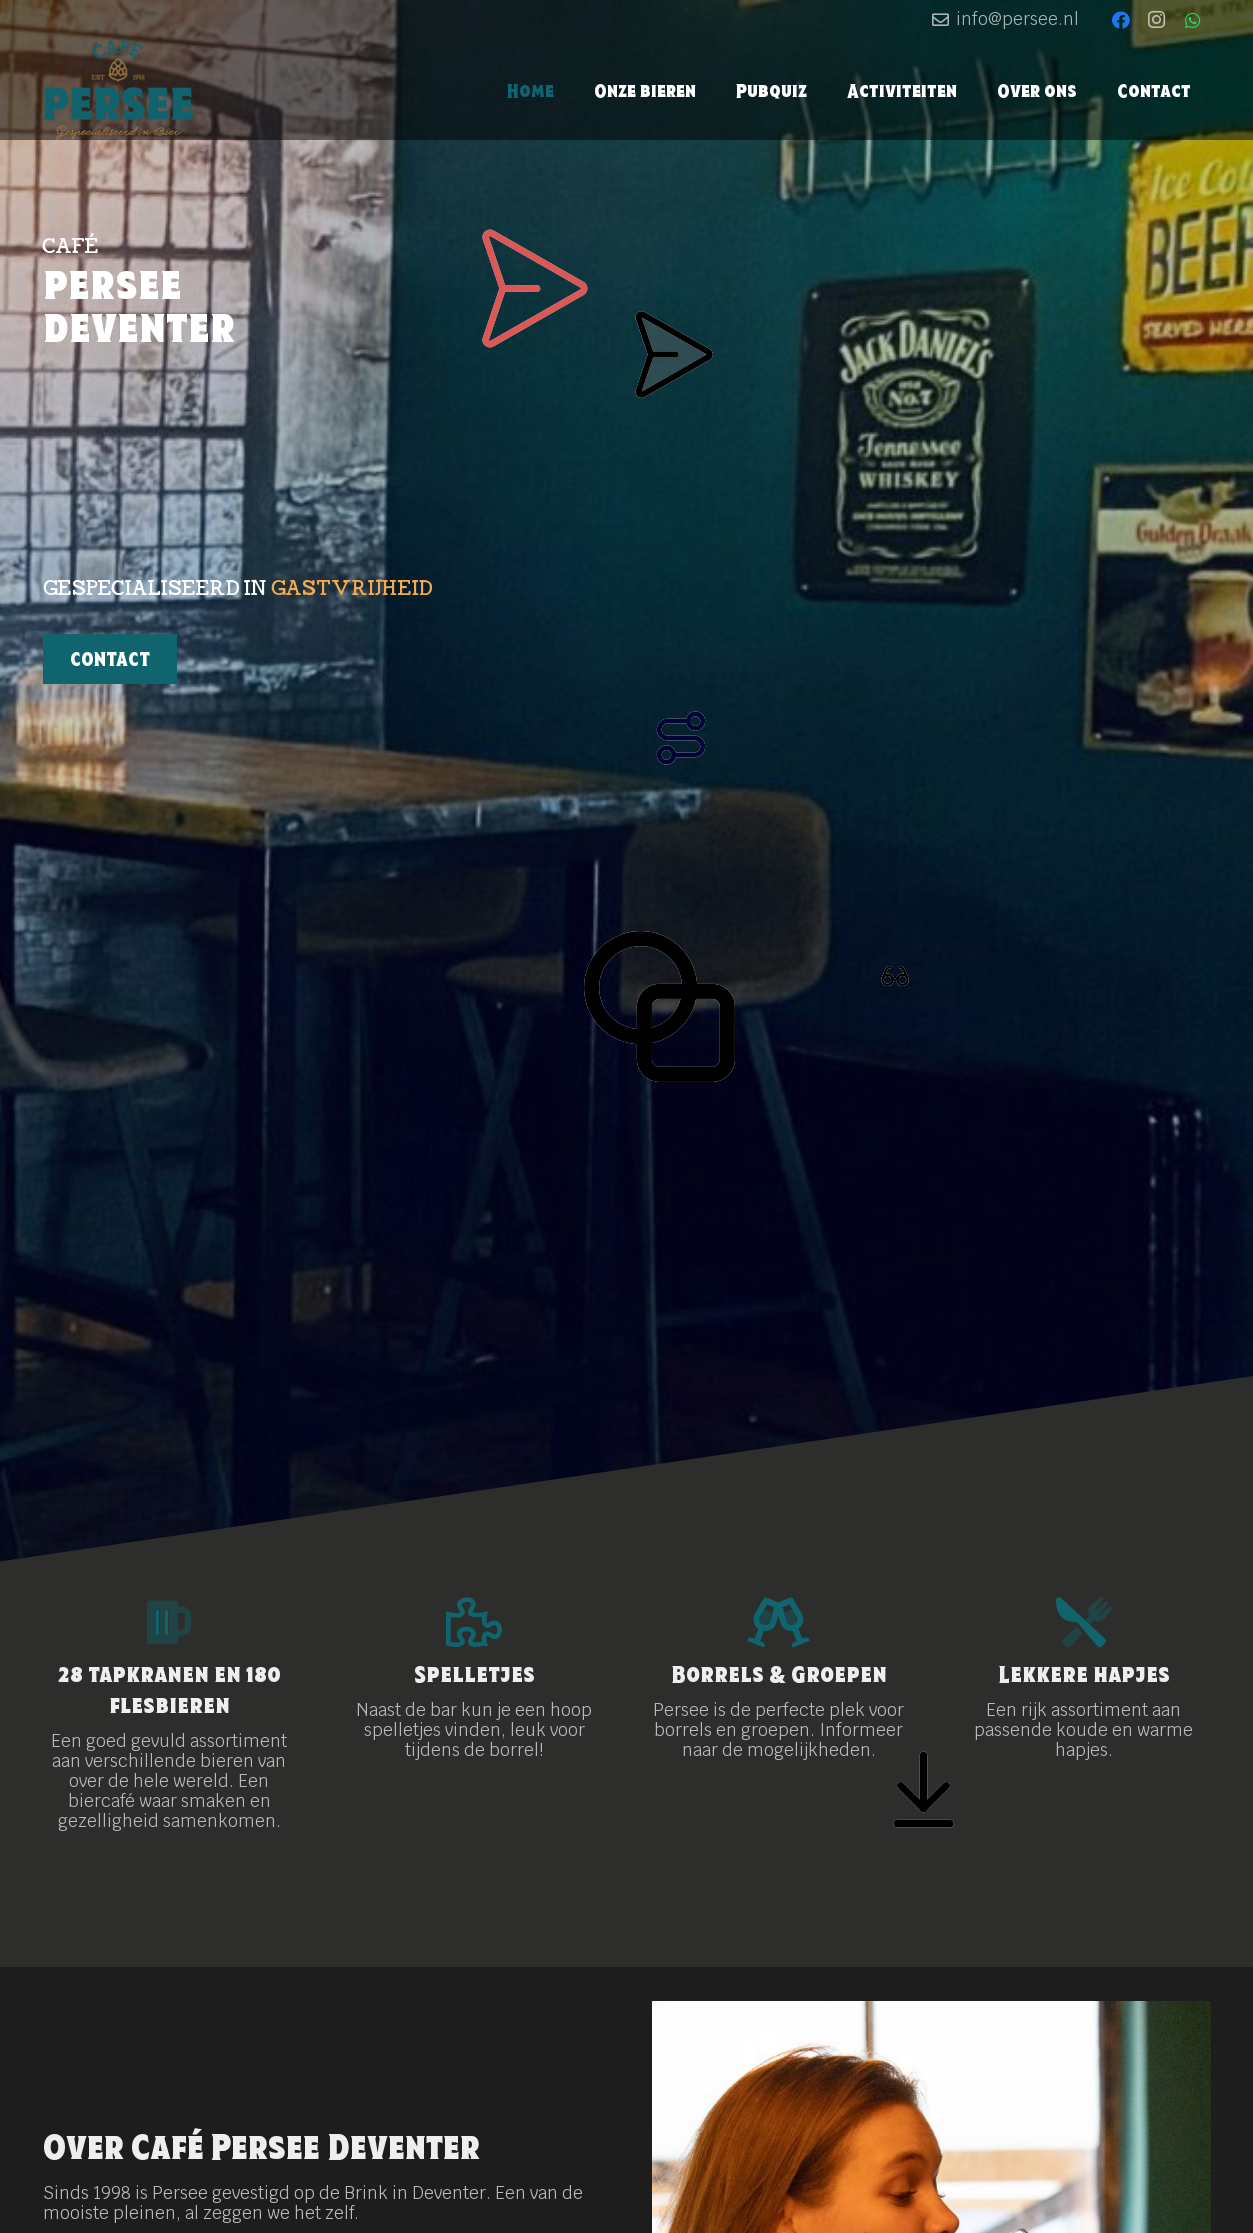 The height and width of the screenshot is (2233, 1253). What do you see at coordinates (895, 976) in the screenshot?
I see `enable reading mode` at bounding box center [895, 976].